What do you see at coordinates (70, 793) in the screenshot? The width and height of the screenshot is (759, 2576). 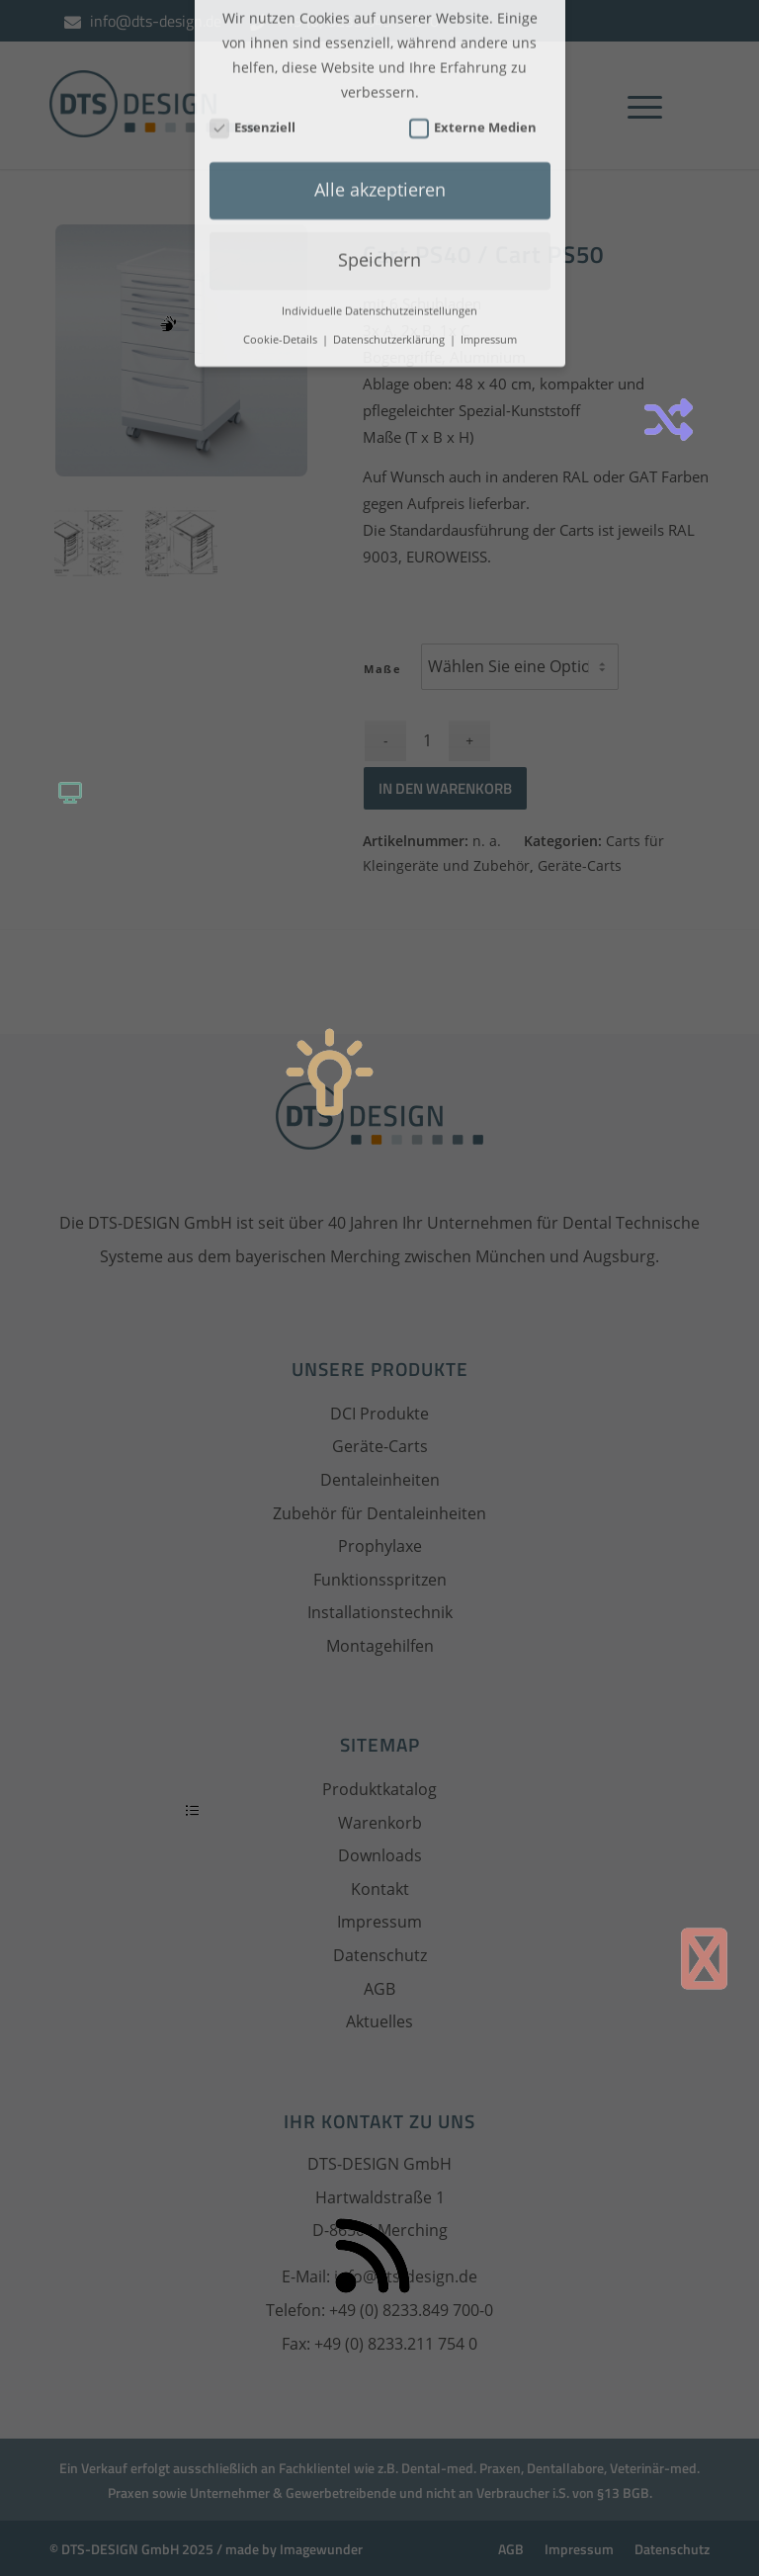 I see `switch to desktop view` at bounding box center [70, 793].